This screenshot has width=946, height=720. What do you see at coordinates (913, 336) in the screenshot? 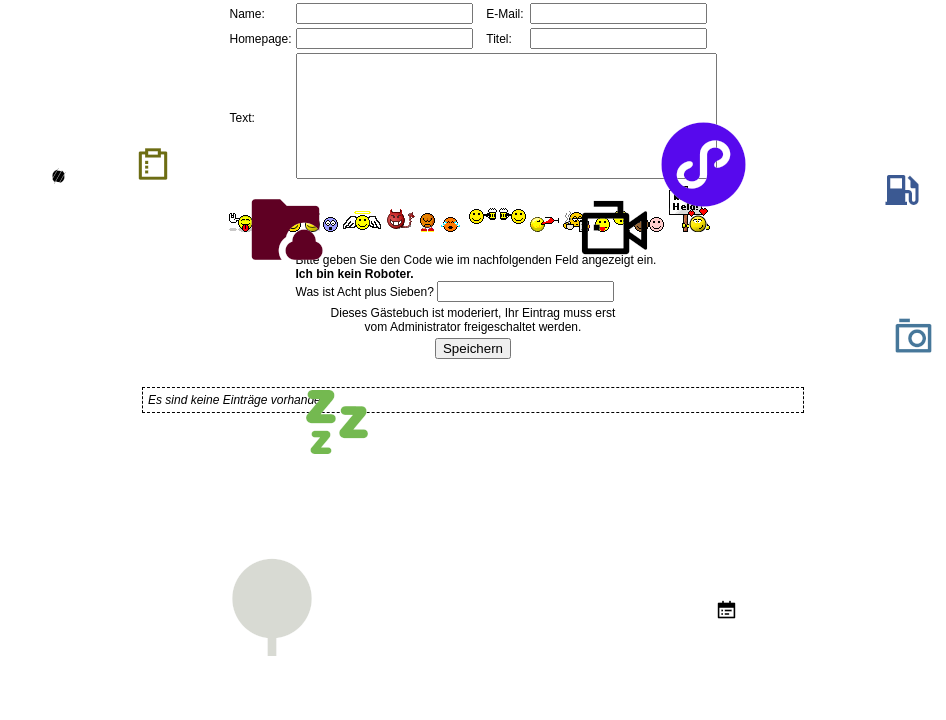
I see `open camera to take a photo` at bounding box center [913, 336].